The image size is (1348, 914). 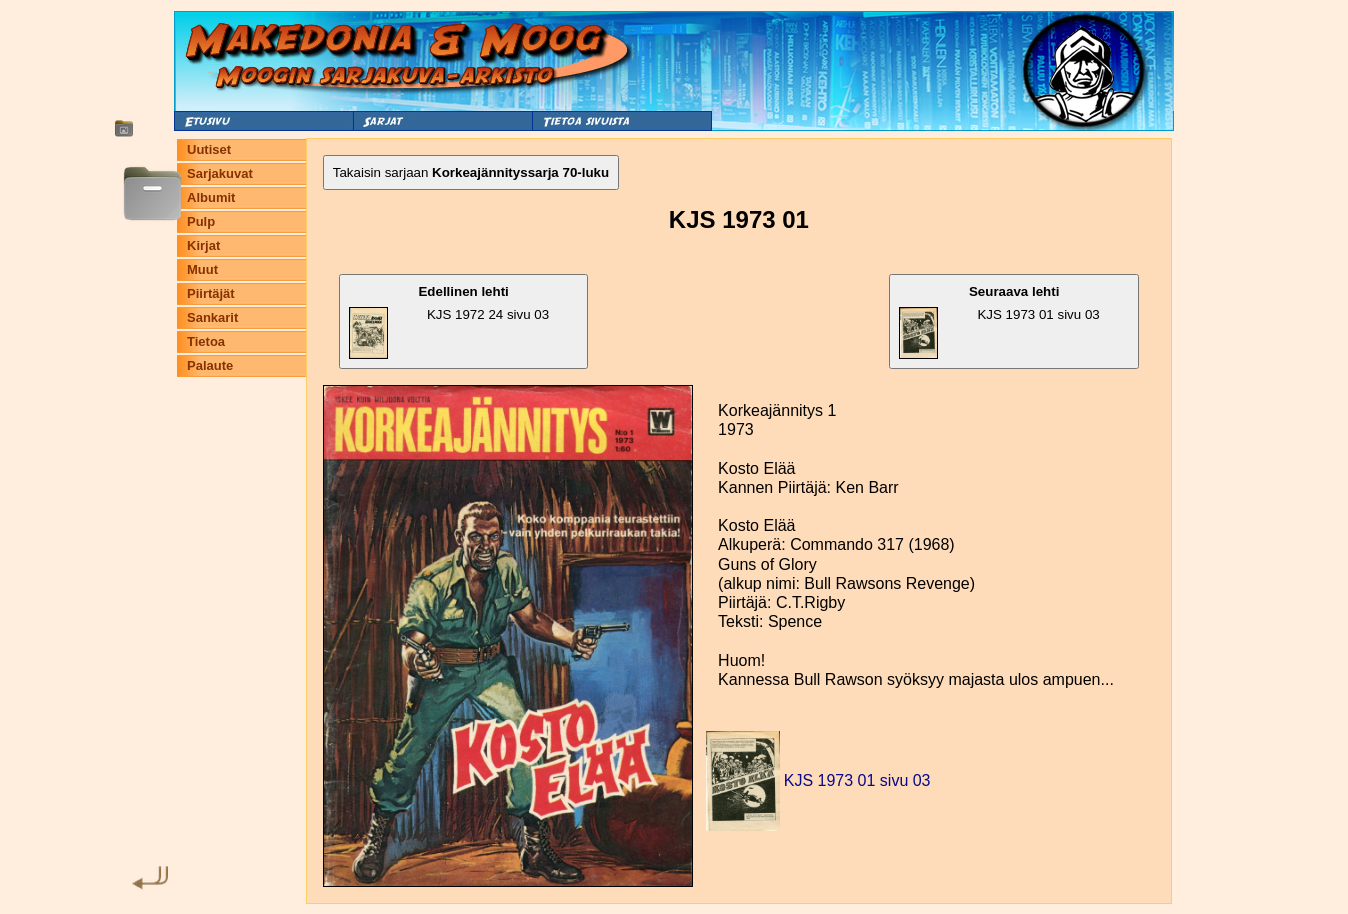 I want to click on open the files application, so click(x=152, y=193).